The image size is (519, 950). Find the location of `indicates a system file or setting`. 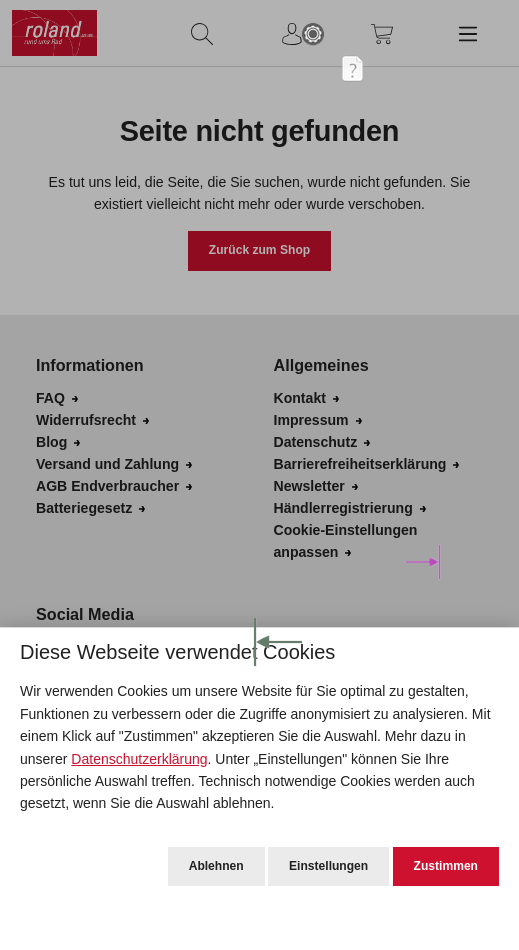

indicates a system file or setting is located at coordinates (313, 34).